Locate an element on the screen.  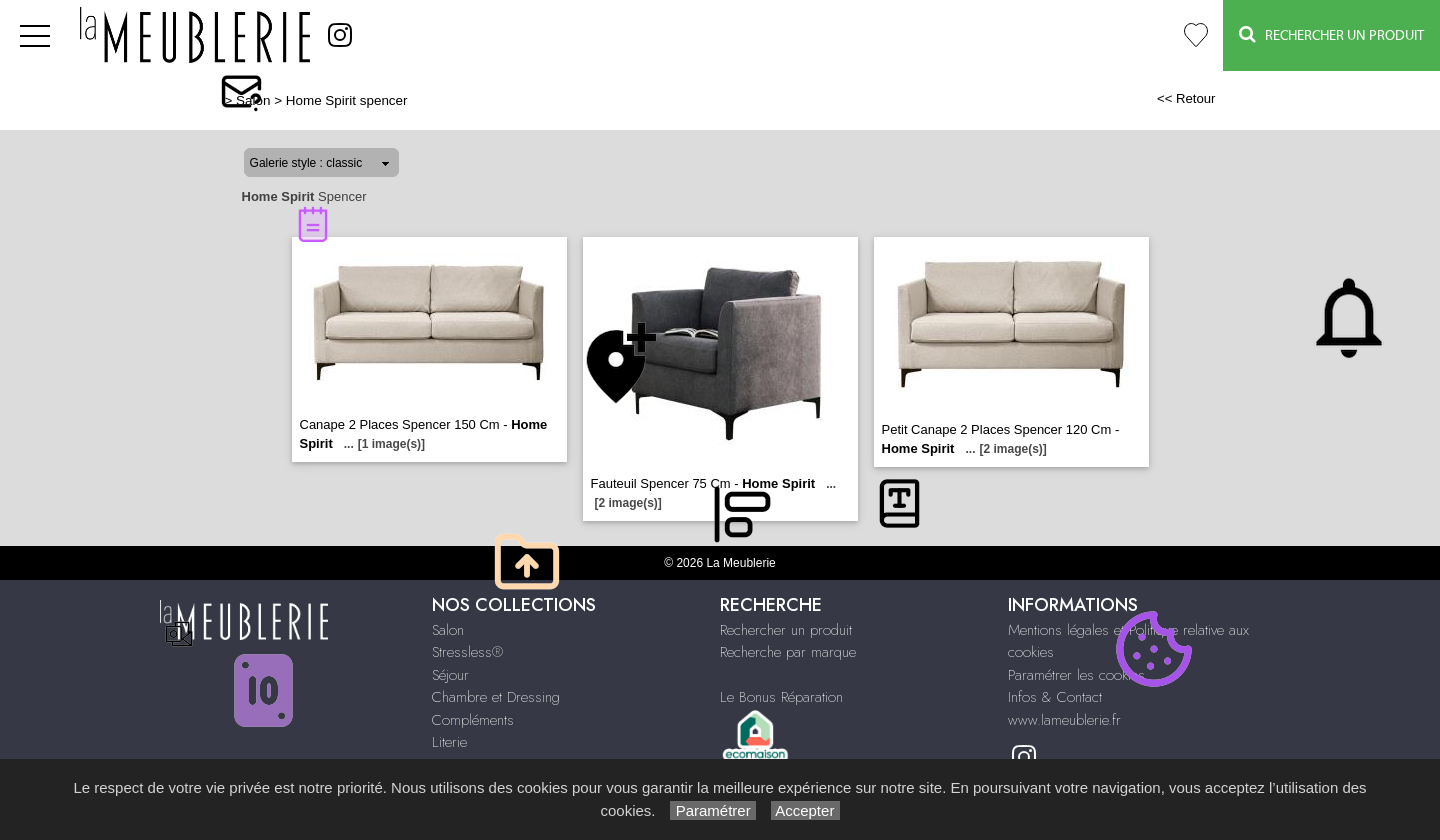
open Microsoft Outlook email is located at coordinates (179, 634).